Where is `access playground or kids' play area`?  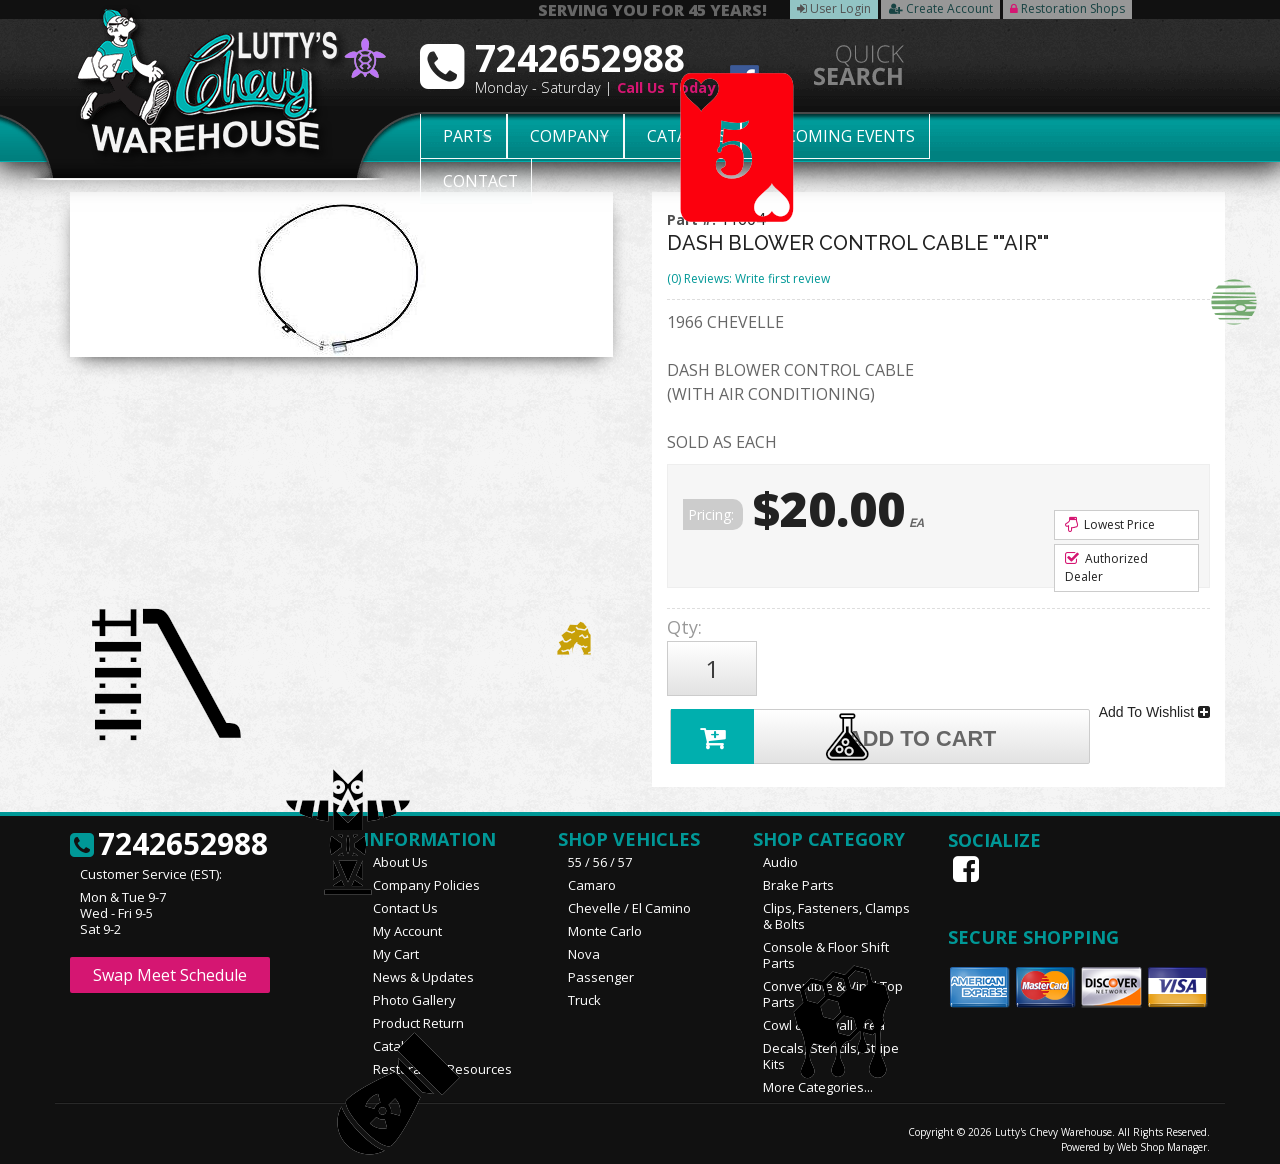
access playground or kids' play area is located at coordinates (166, 663).